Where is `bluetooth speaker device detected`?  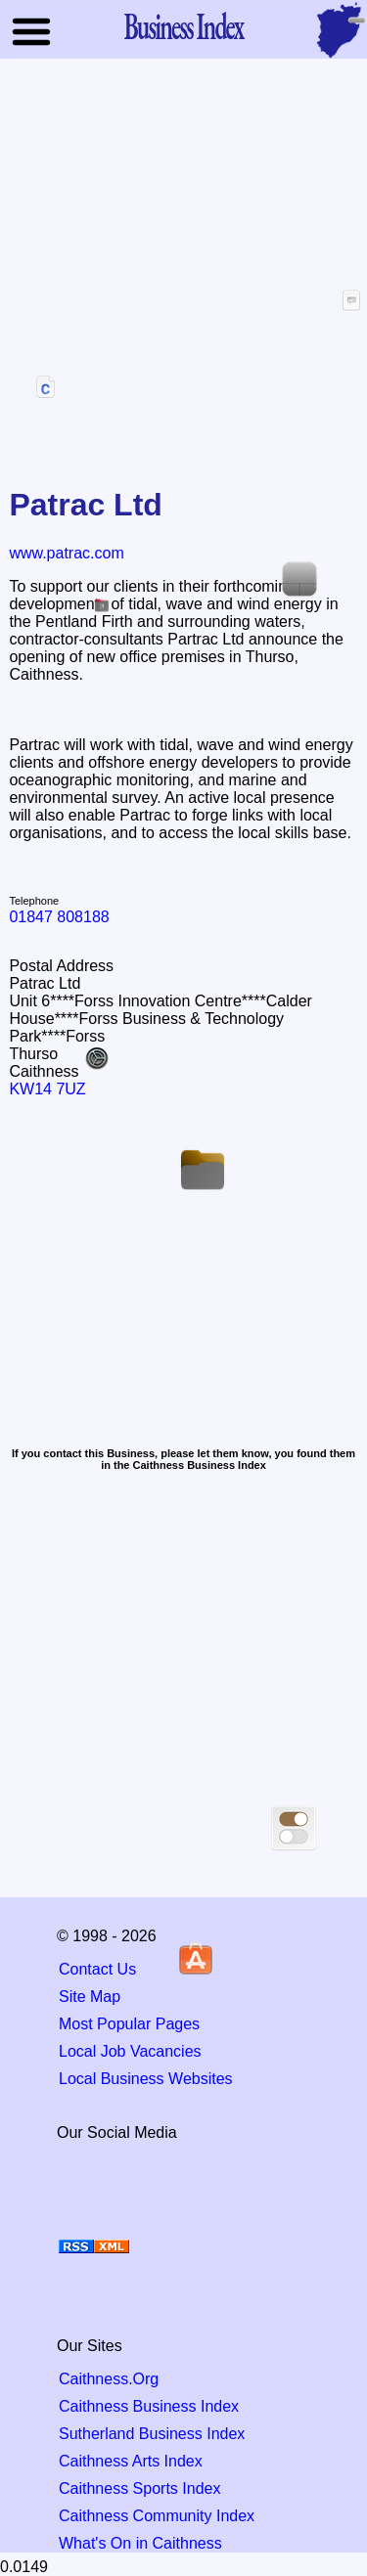
bluetooth speaker device detected is located at coordinates (356, 20).